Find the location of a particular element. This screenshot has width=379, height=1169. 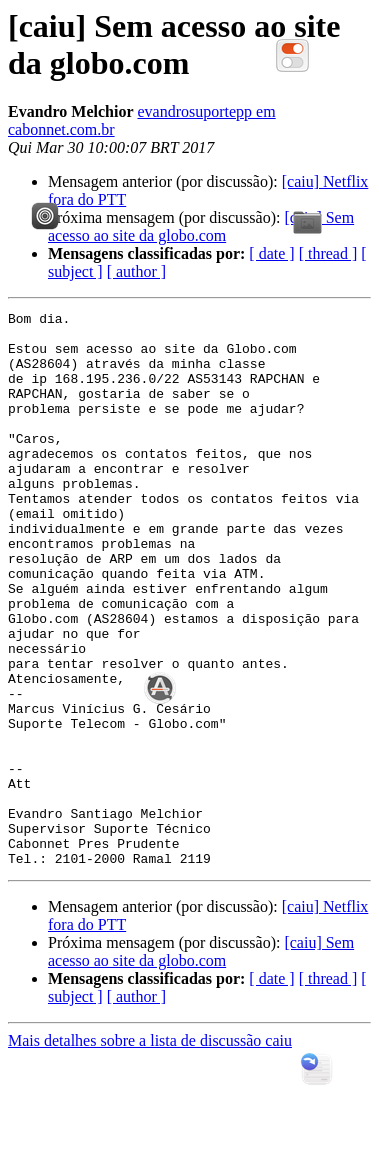

open quickchar character picker app is located at coordinates (317, 1069).